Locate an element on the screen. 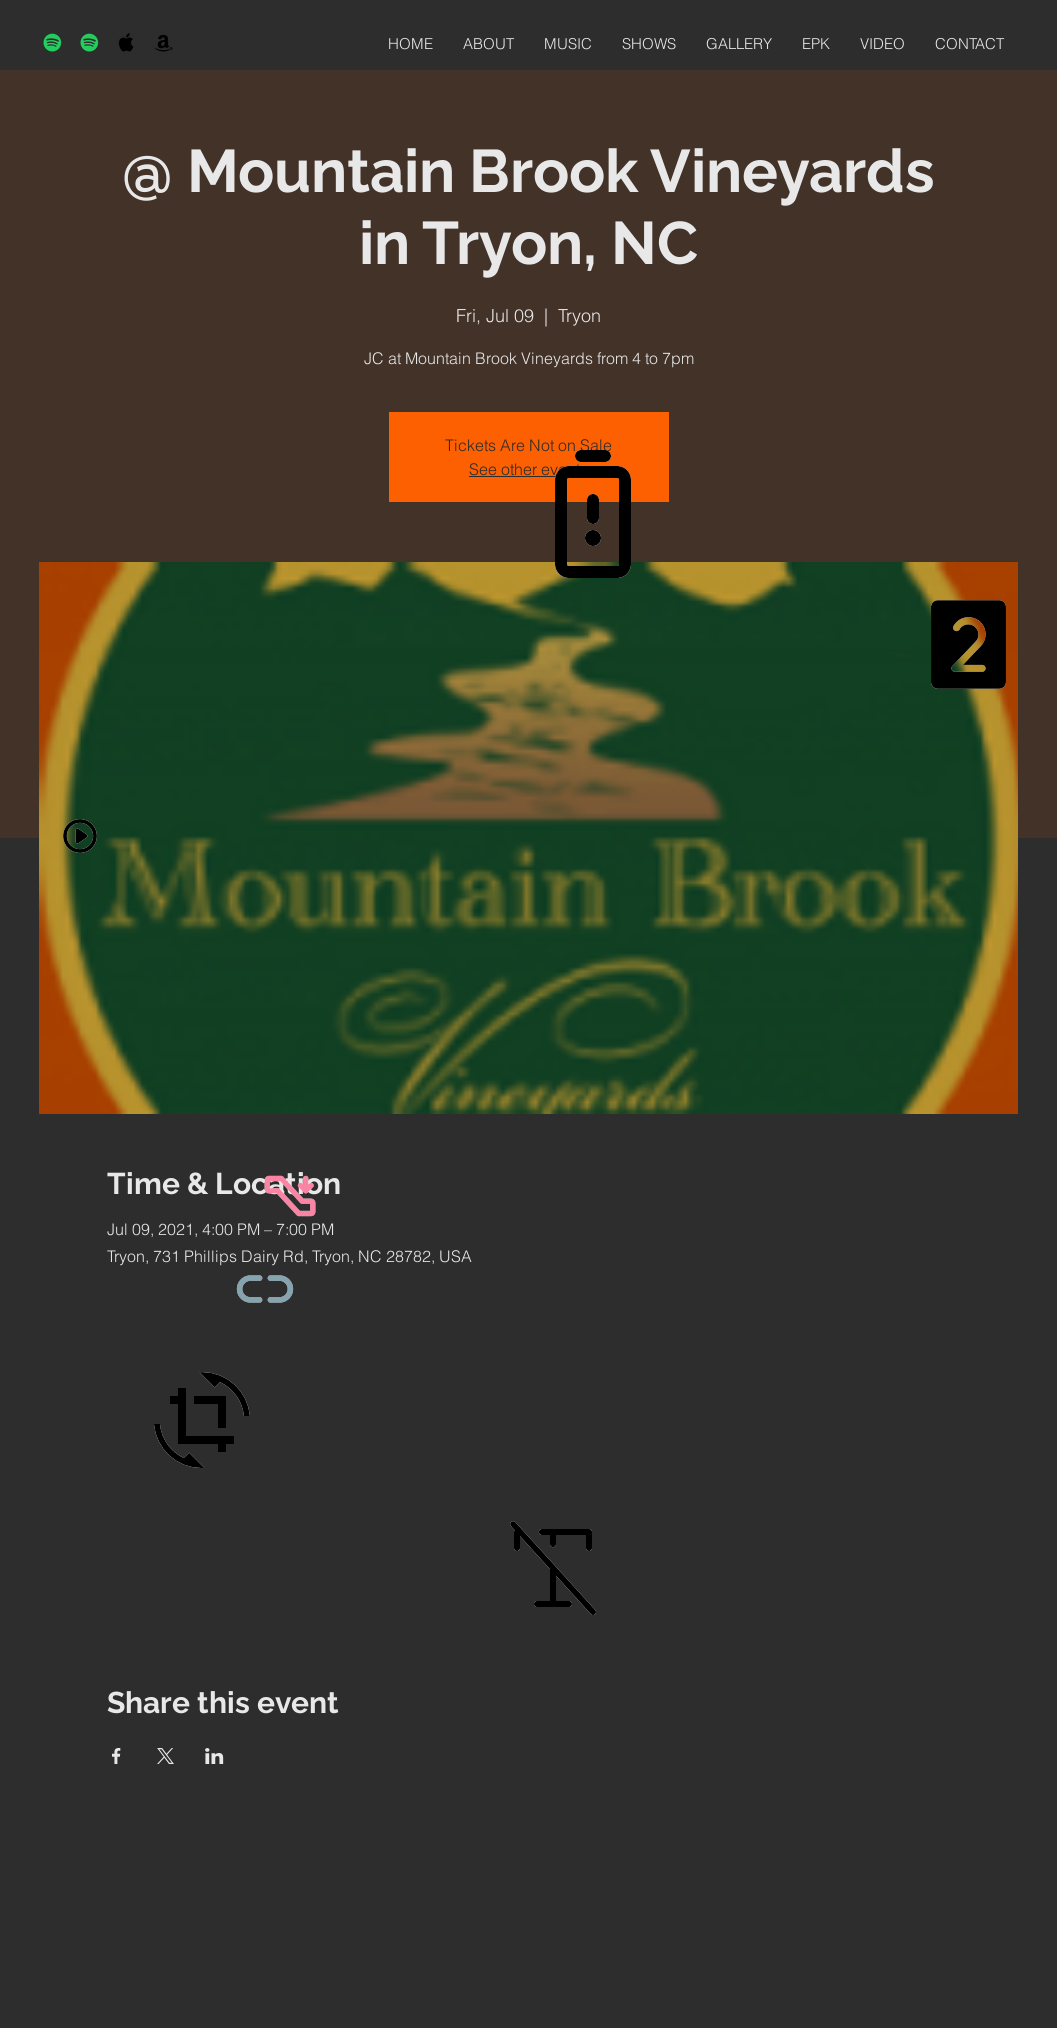  disable text formatting is located at coordinates (553, 1568).